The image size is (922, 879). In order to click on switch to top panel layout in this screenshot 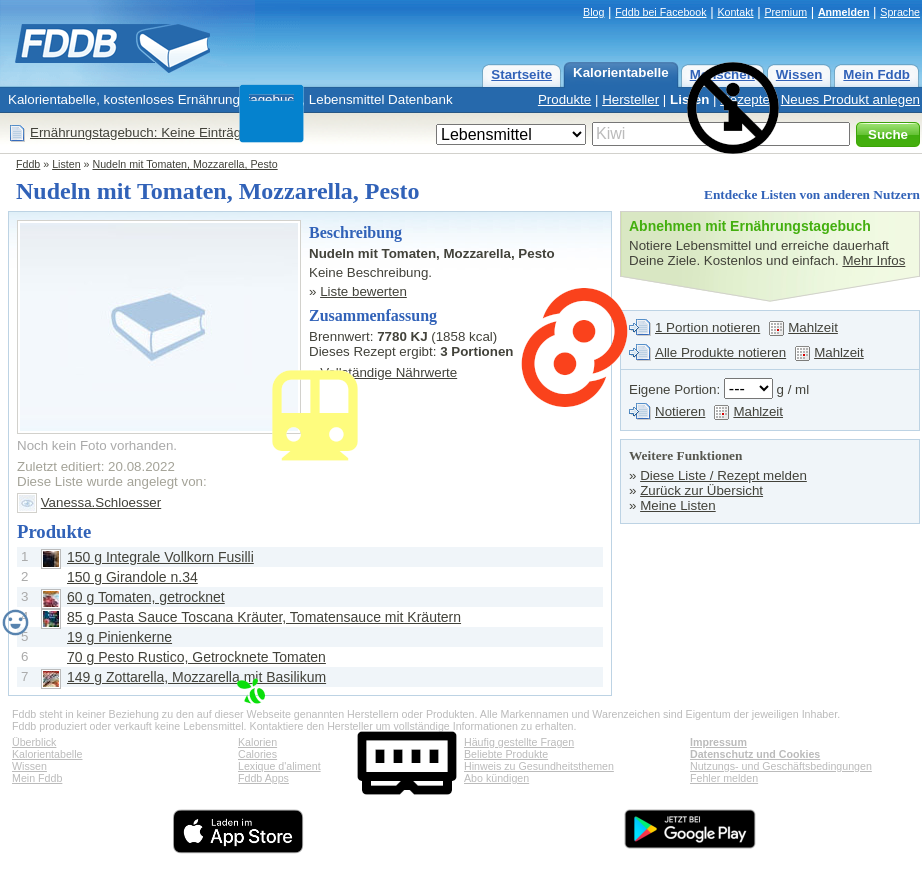, I will do `click(271, 113)`.